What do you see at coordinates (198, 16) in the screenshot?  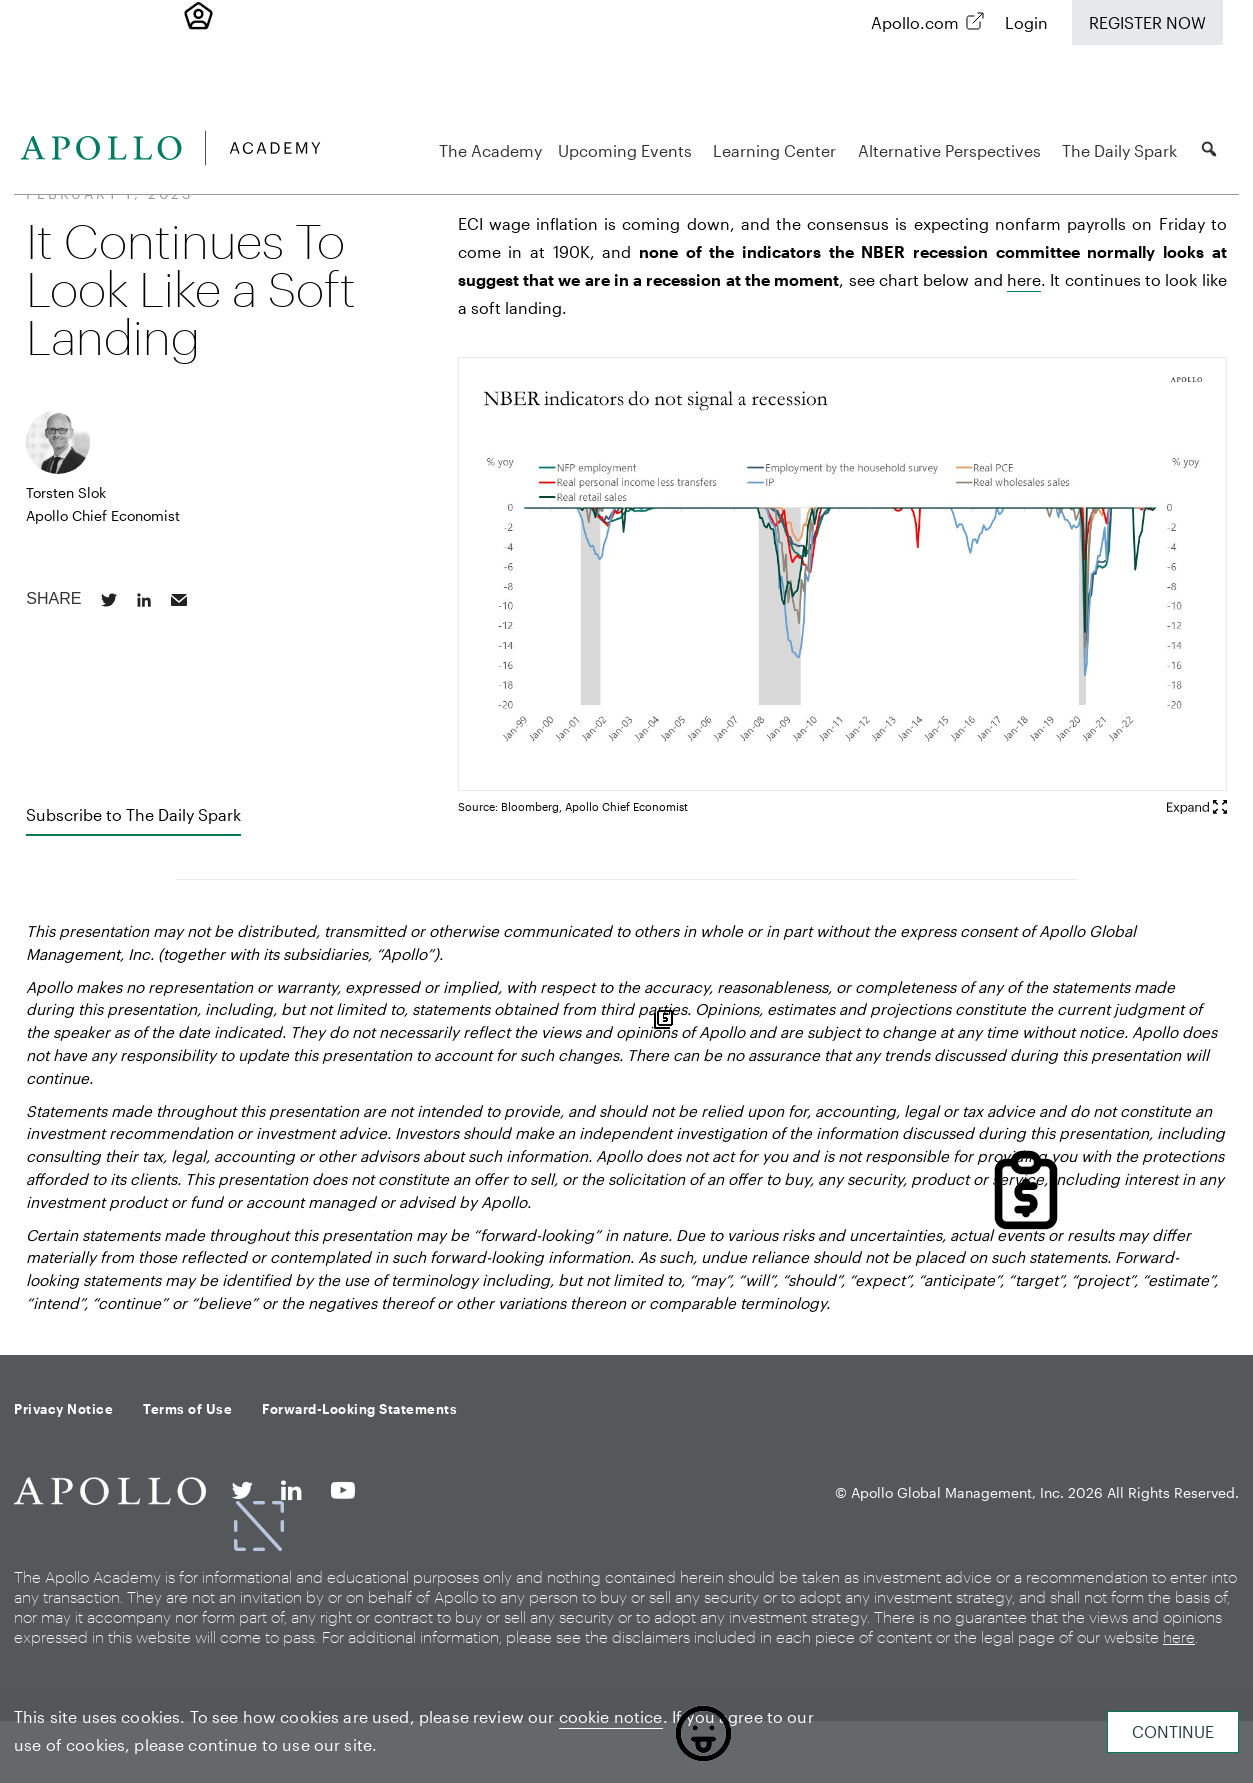 I see `view user profile` at bounding box center [198, 16].